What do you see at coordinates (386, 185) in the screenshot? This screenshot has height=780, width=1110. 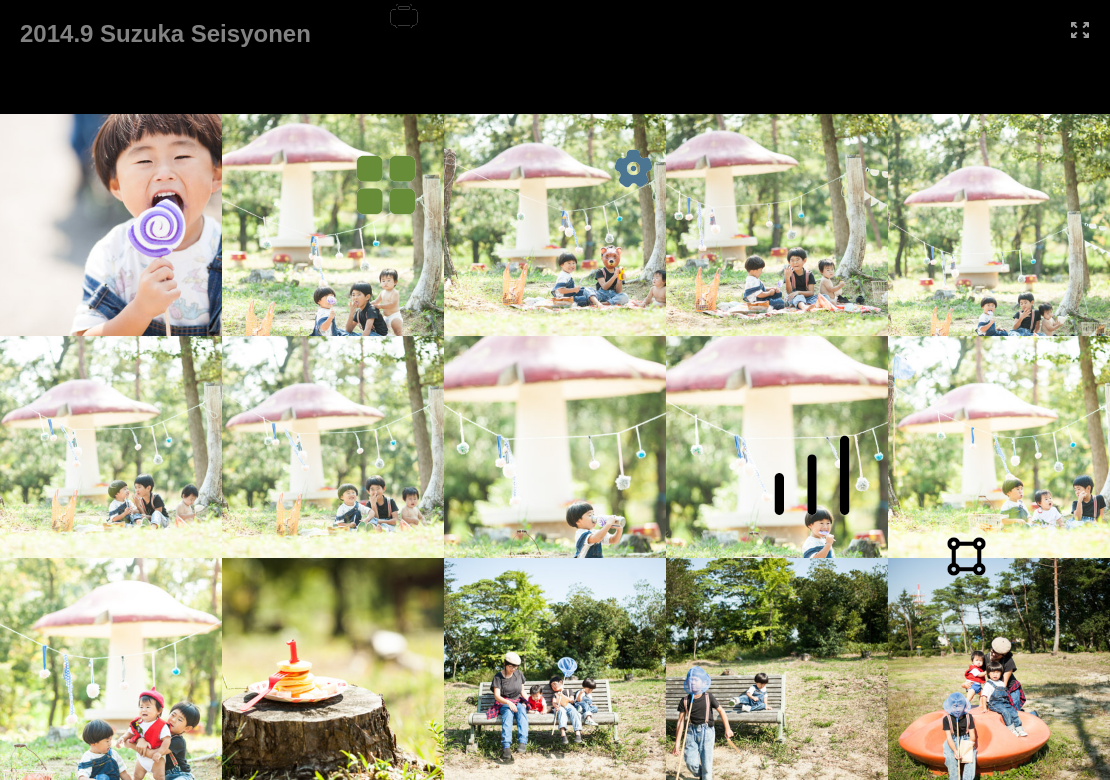 I see `view items in grid layout` at bounding box center [386, 185].